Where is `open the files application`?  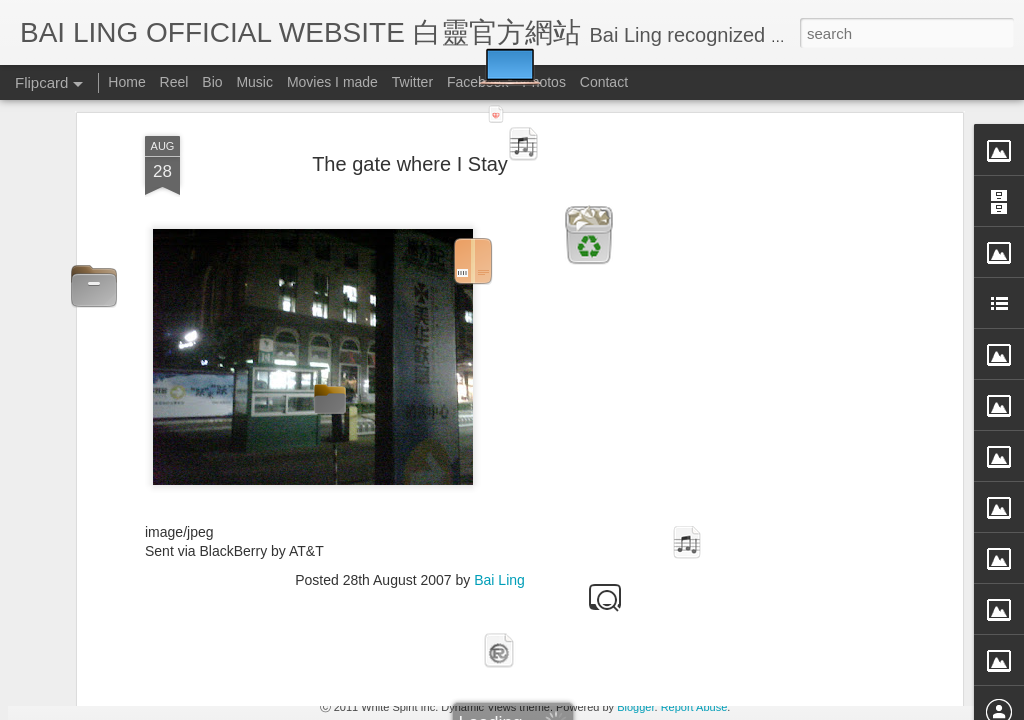
open the files application is located at coordinates (94, 286).